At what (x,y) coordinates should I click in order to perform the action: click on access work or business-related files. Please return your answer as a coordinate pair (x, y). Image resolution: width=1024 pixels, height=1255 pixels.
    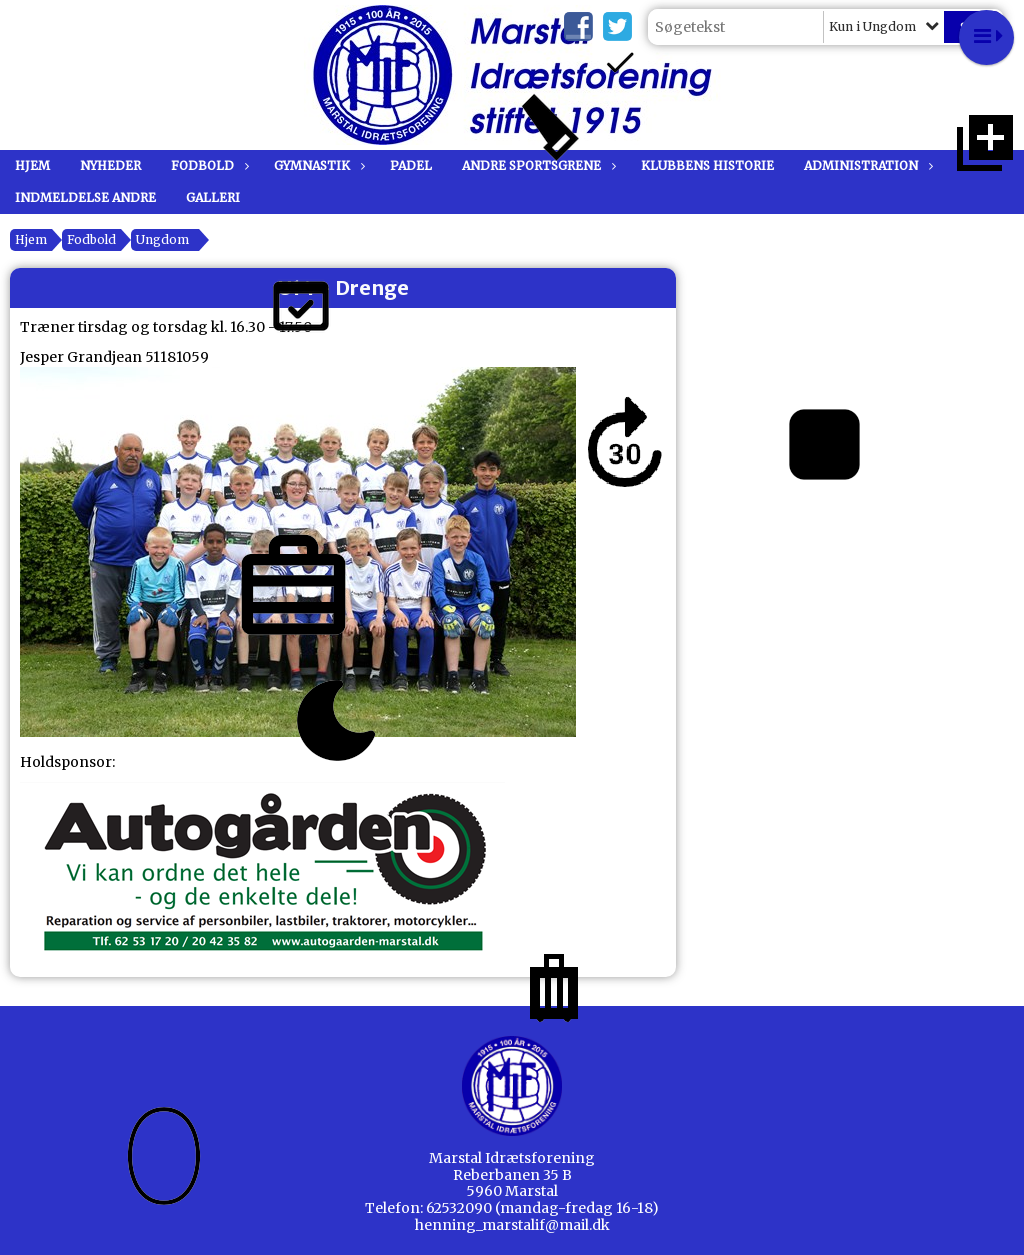
    Looking at the image, I should click on (293, 590).